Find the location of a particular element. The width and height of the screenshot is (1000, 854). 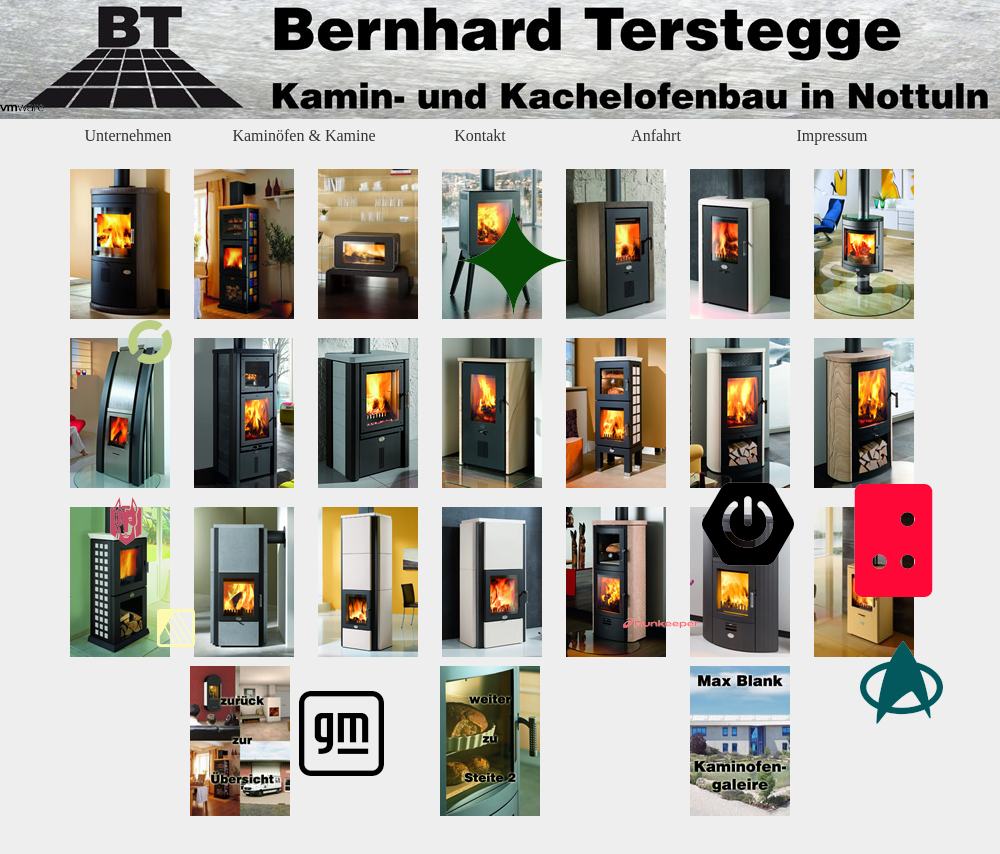

jovian platform logo is located at coordinates (893, 540).